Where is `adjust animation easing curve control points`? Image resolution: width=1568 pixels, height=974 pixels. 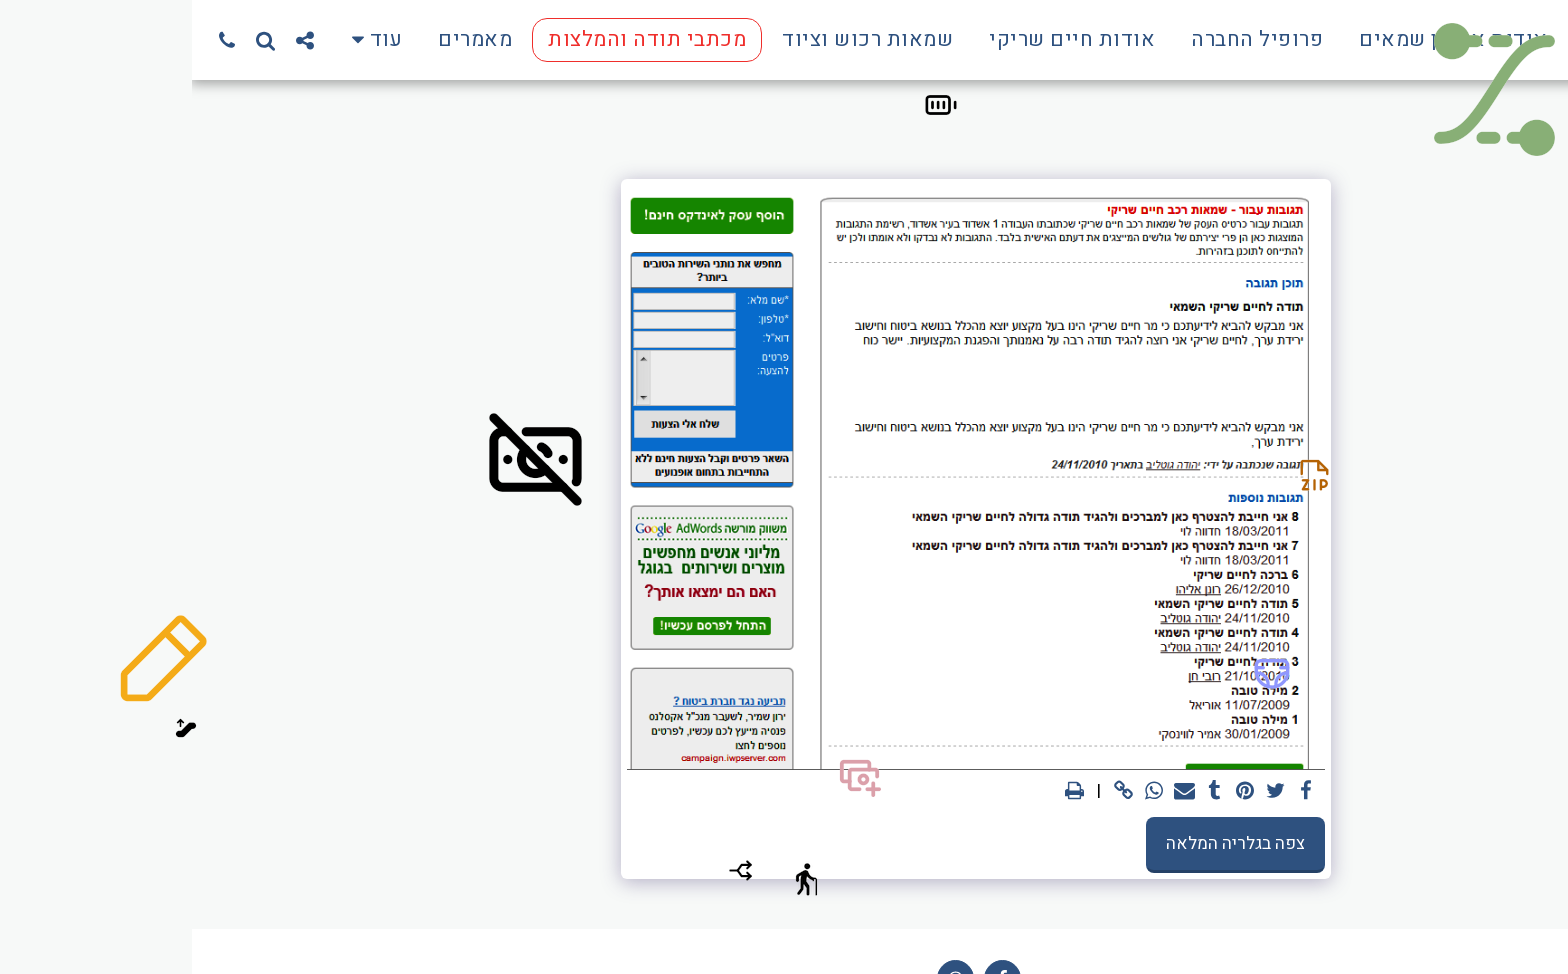
adjust animation easing curve control points is located at coordinates (1494, 89).